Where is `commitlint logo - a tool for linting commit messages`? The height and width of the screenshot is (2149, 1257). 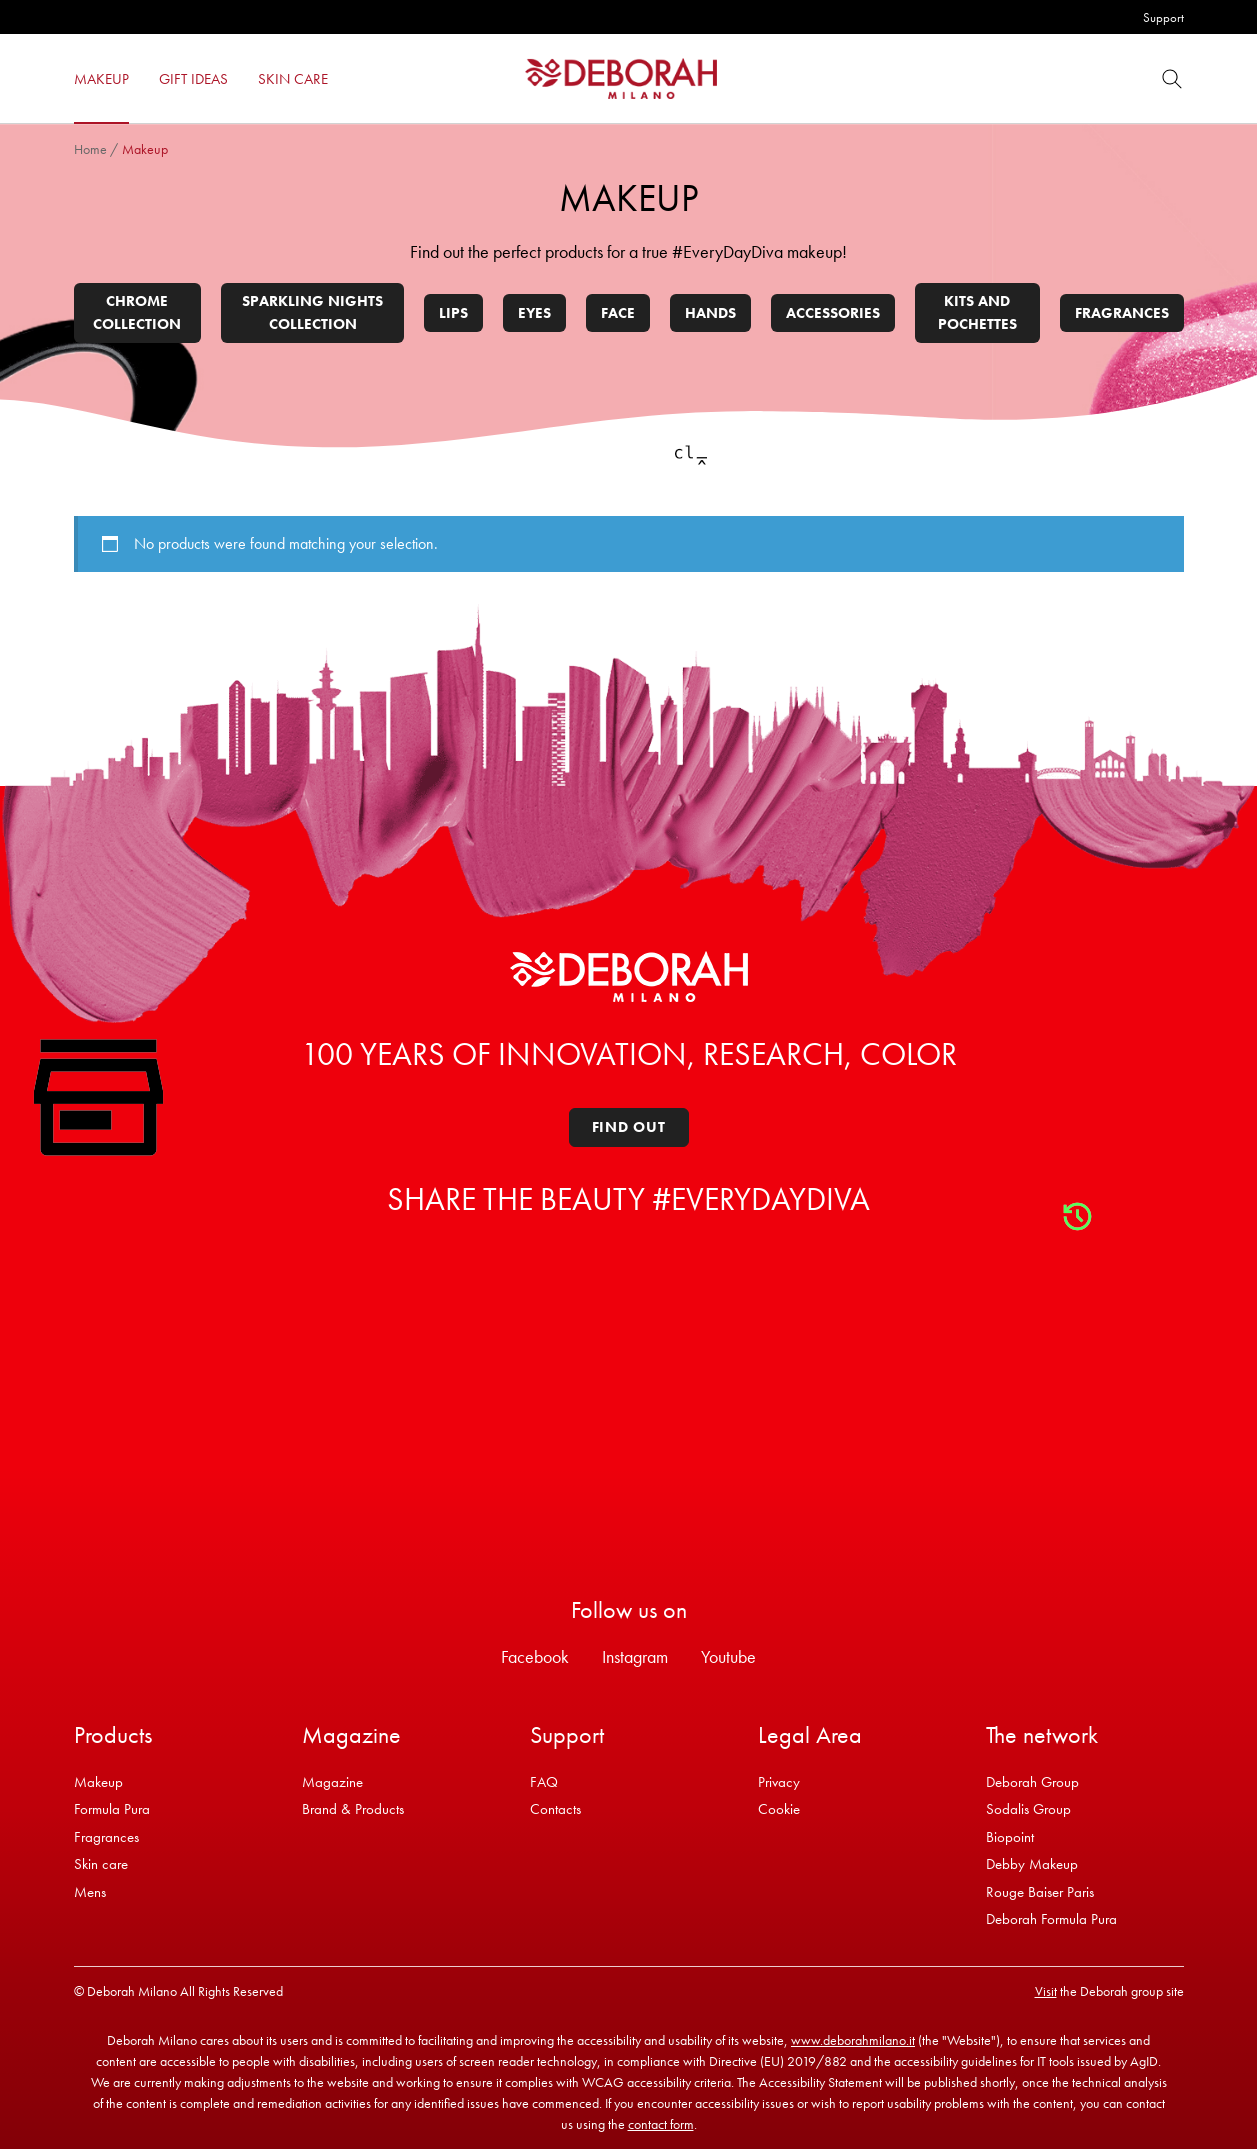
commitlint logo - a tool for linting commit messages is located at coordinates (691, 455).